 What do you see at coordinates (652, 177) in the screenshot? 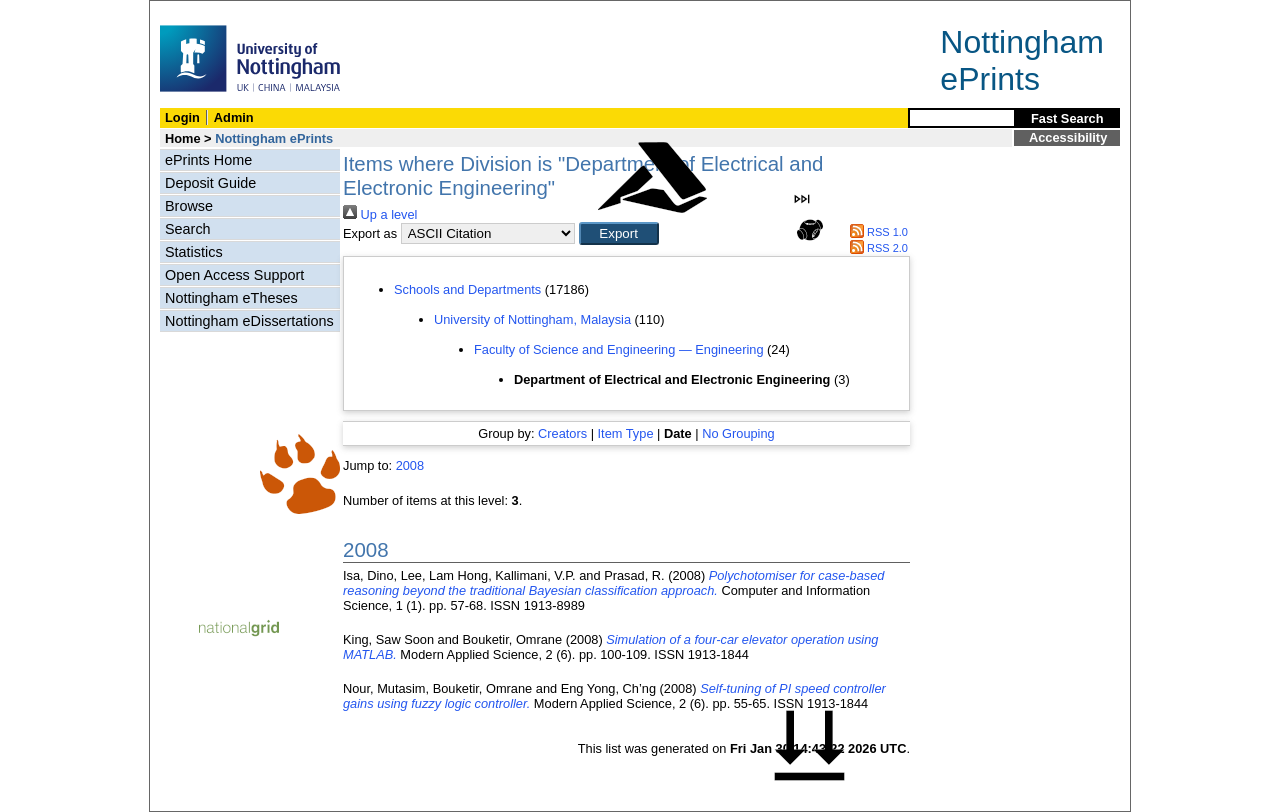
I see `accusoft company logo` at bounding box center [652, 177].